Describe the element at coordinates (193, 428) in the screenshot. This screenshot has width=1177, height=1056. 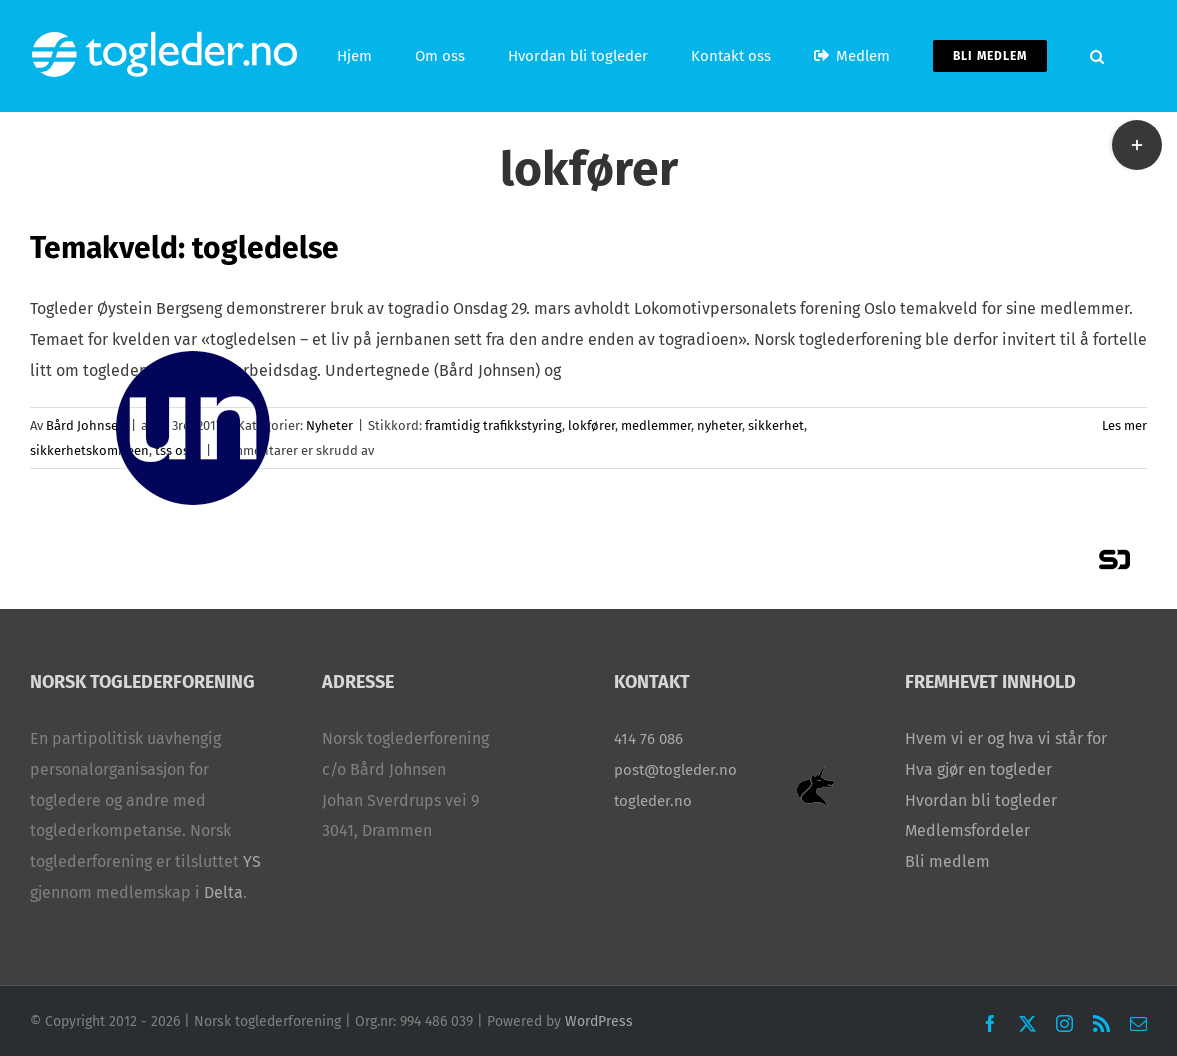
I see `unstop platform logo` at that location.